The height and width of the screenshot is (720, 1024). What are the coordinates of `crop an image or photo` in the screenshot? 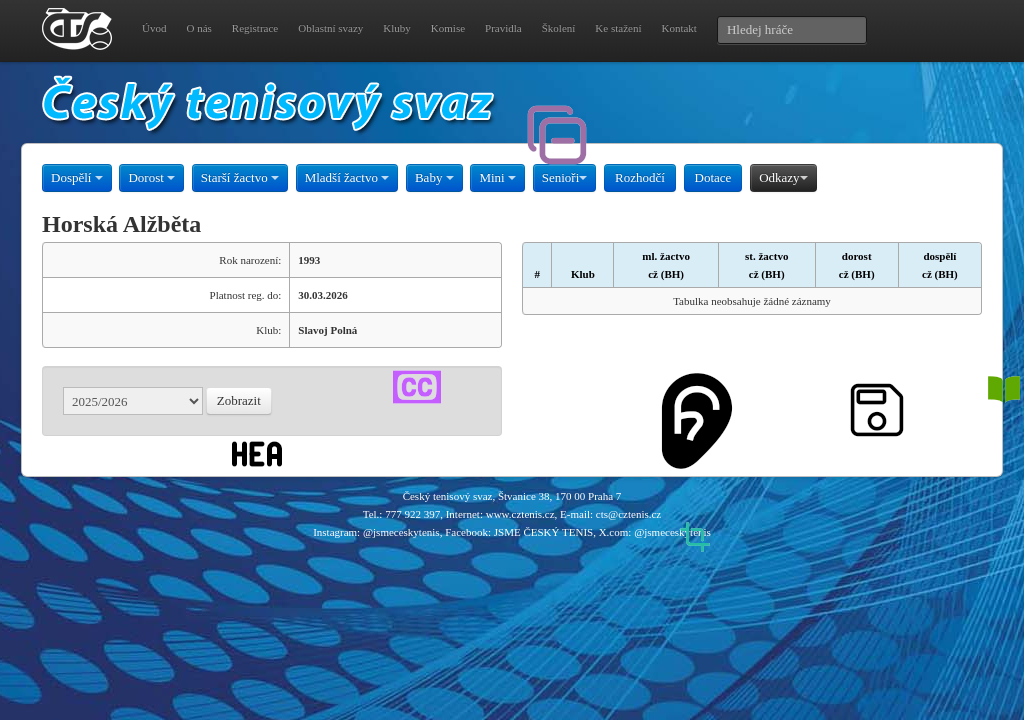 It's located at (695, 537).